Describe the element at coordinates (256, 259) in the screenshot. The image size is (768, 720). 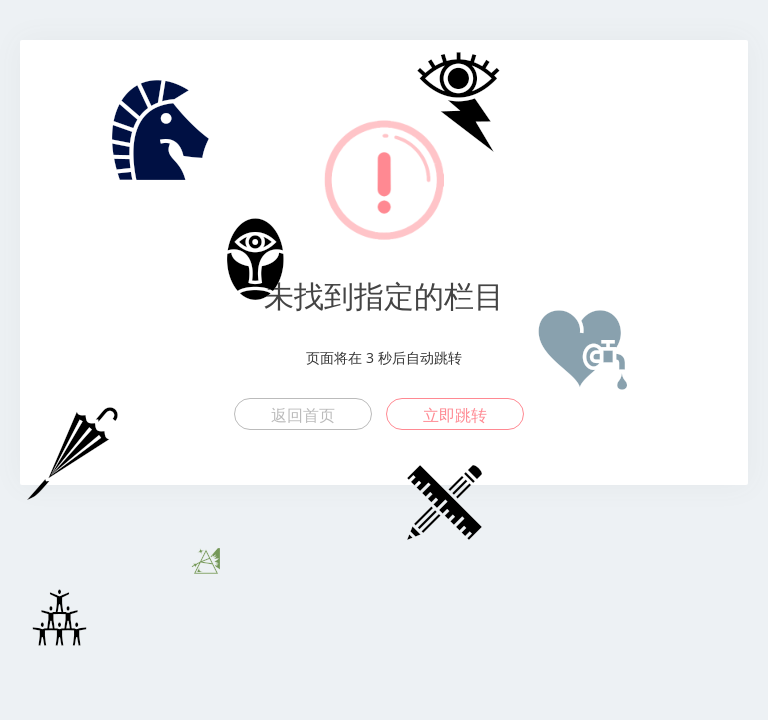
I see `activate mystical vision or special sight ability` at that location.